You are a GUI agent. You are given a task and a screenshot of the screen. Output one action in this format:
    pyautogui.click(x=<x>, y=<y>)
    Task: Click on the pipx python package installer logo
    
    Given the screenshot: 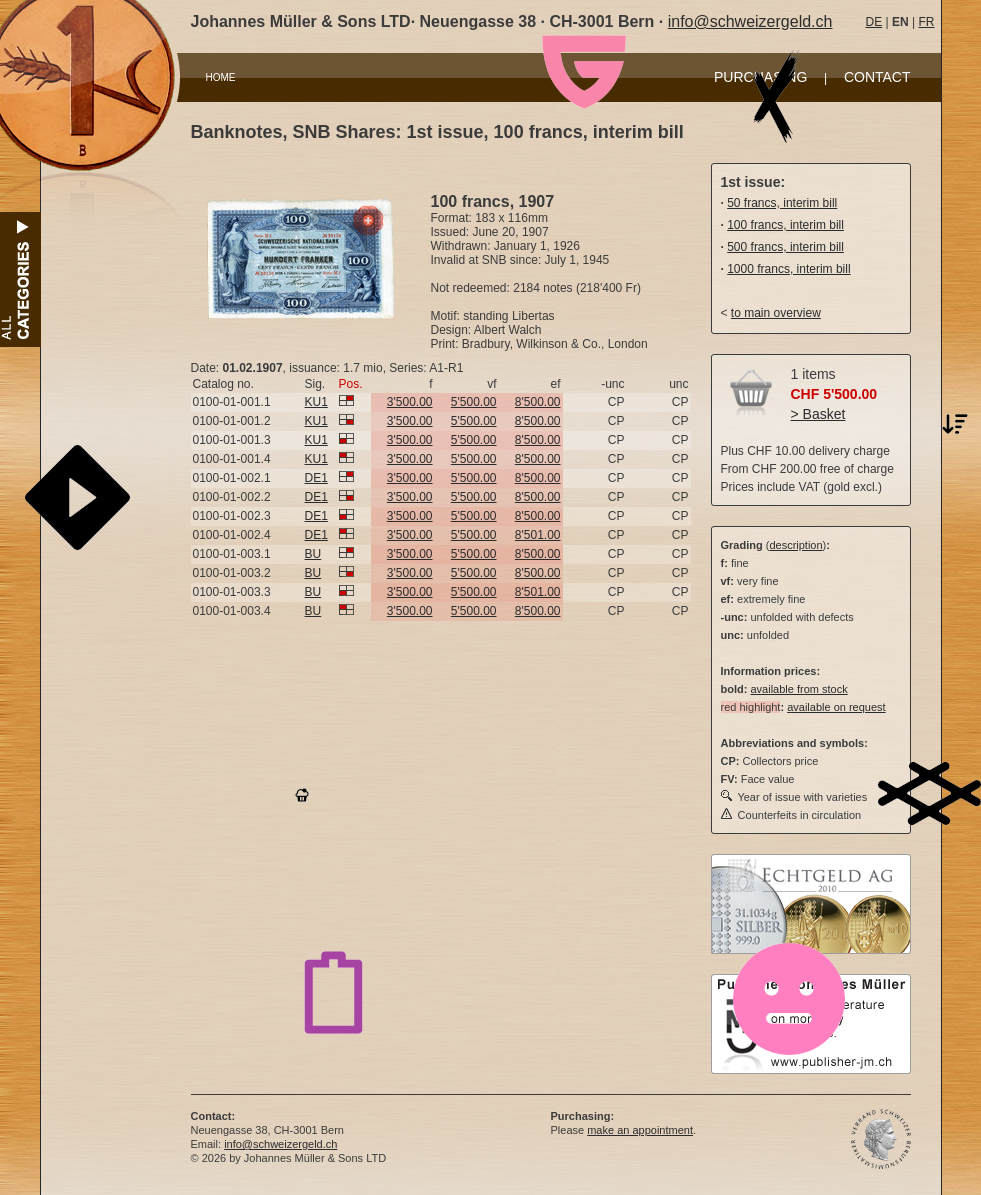 What is the action you would take?
    pyautogui.click(x=776, y=96)
    